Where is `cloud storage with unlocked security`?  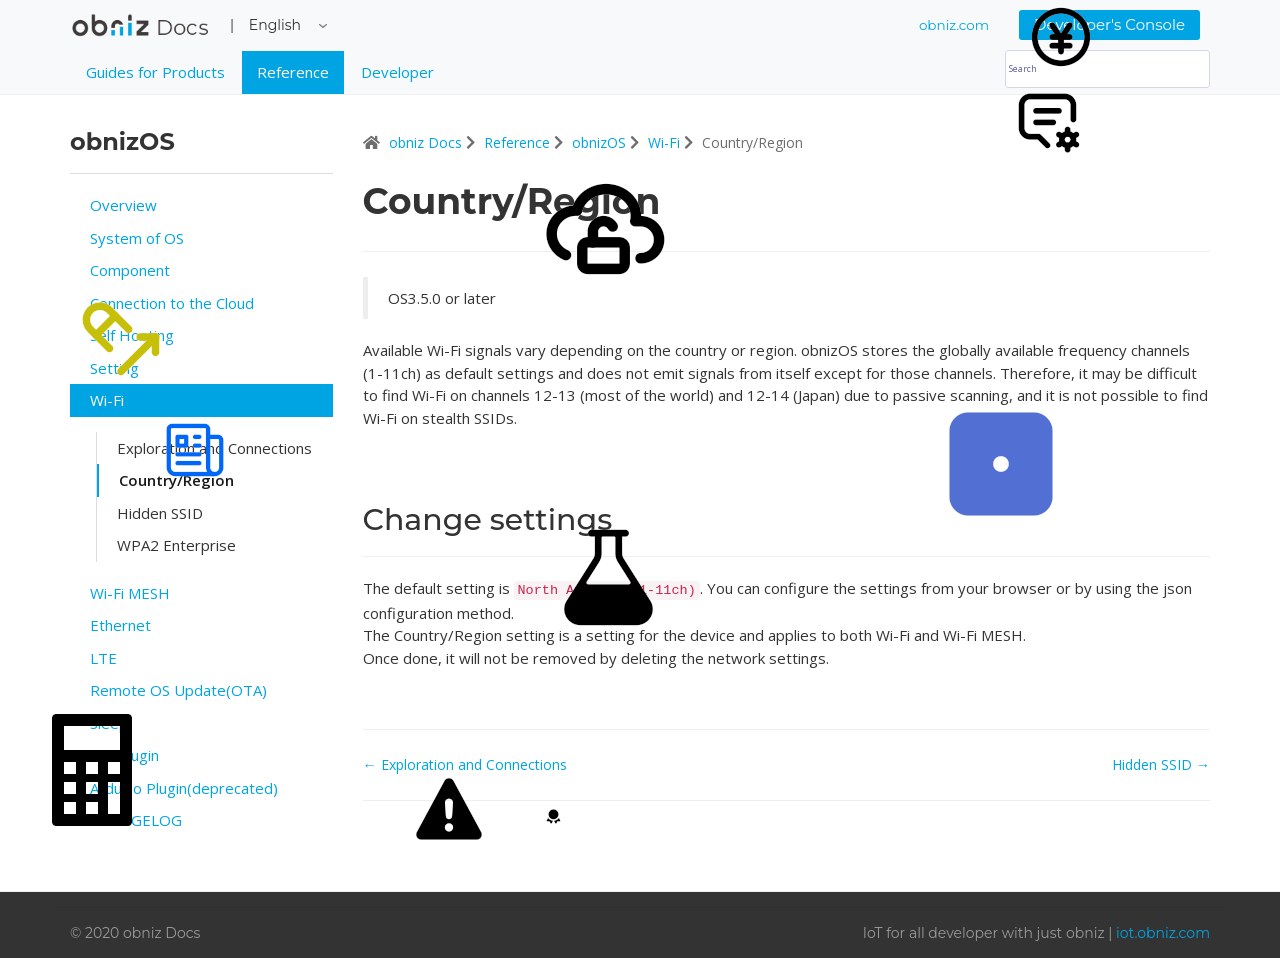
cloud storage with unlocked security is located at coordinates (603, 226).